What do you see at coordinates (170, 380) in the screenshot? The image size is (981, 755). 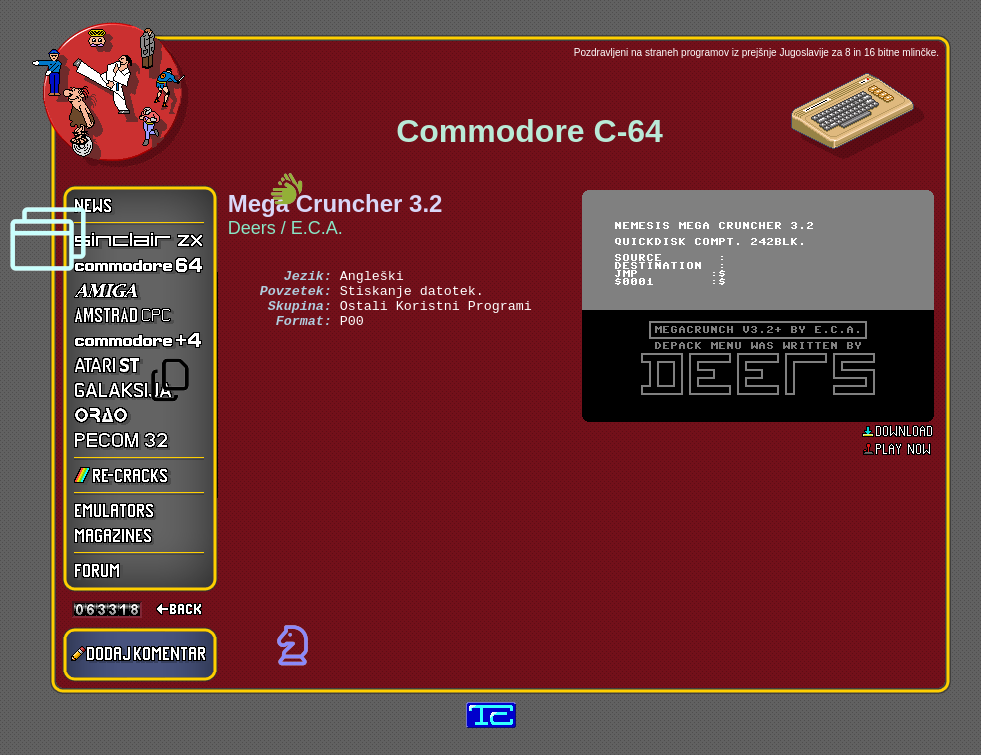 I see `copy to clipboard` at bounding box center [170, 380].